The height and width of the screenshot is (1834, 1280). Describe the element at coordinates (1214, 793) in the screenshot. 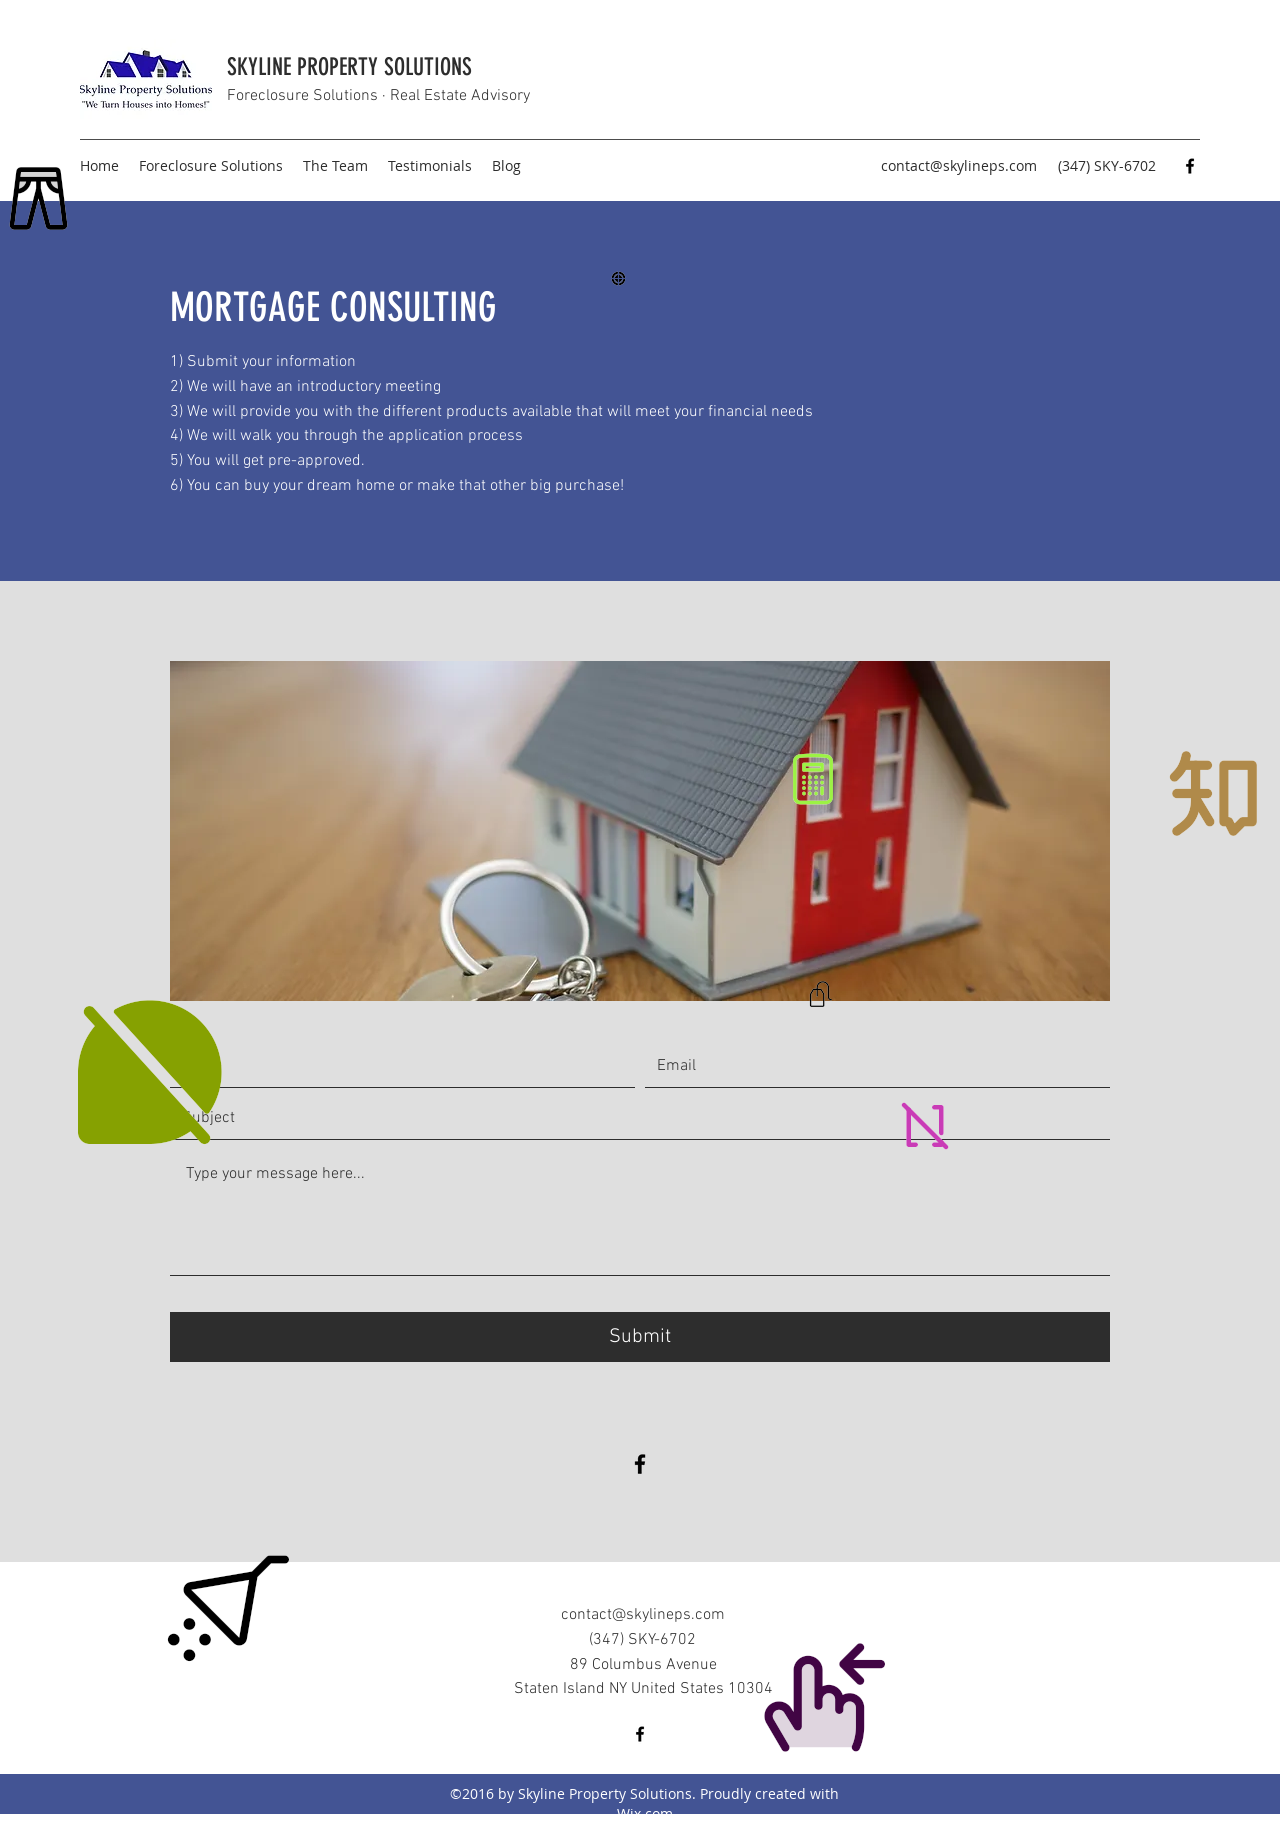

I see `open zhihu app` at that location.